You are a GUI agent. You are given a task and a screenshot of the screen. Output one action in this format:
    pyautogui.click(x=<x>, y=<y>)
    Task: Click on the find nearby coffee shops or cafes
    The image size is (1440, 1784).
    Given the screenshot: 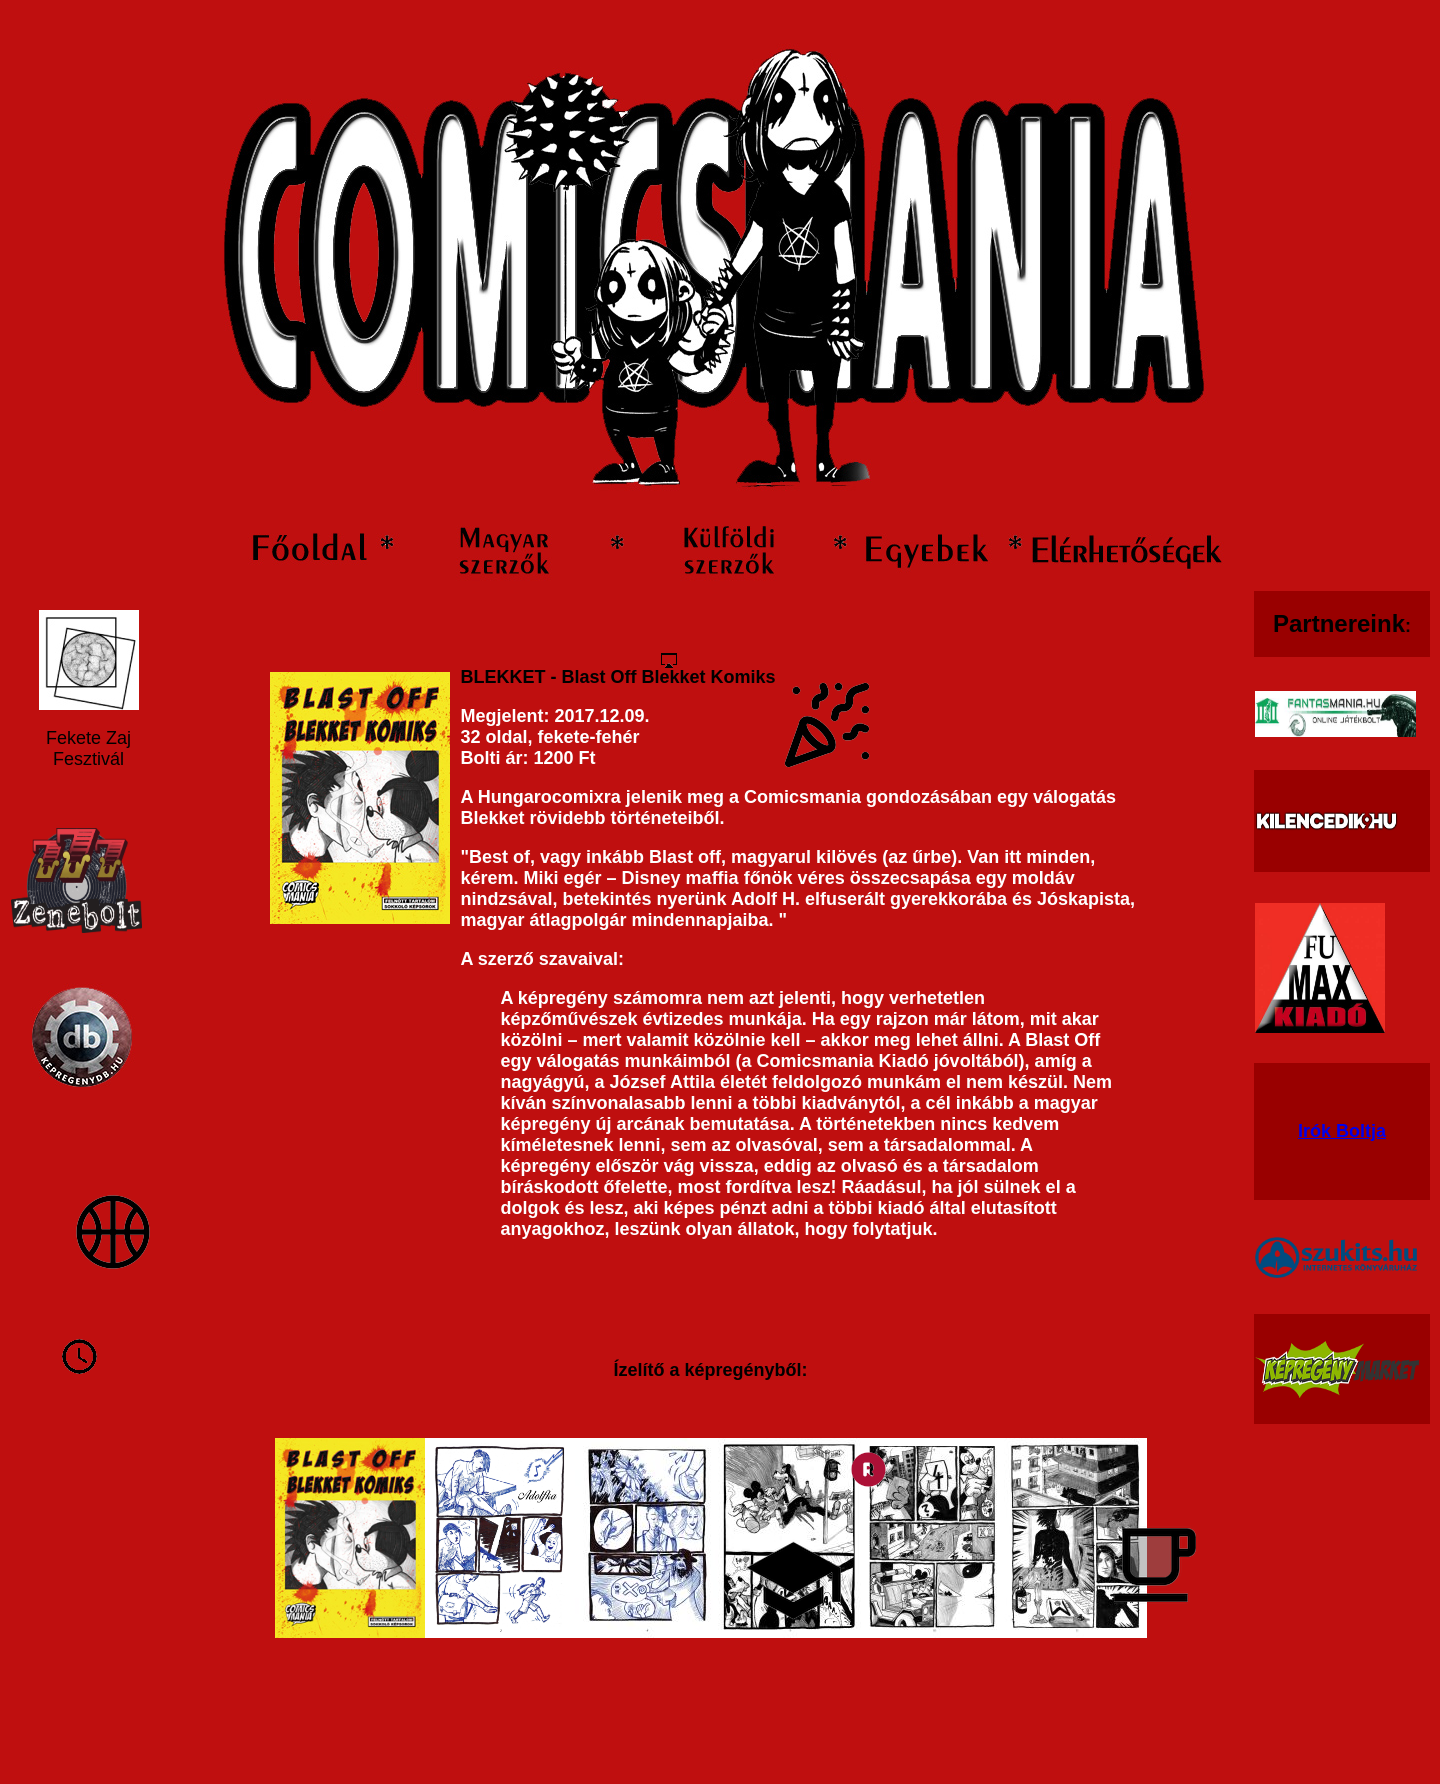 What is the action you would take?
    pyautogui.click(x=1155, y=1565)
    